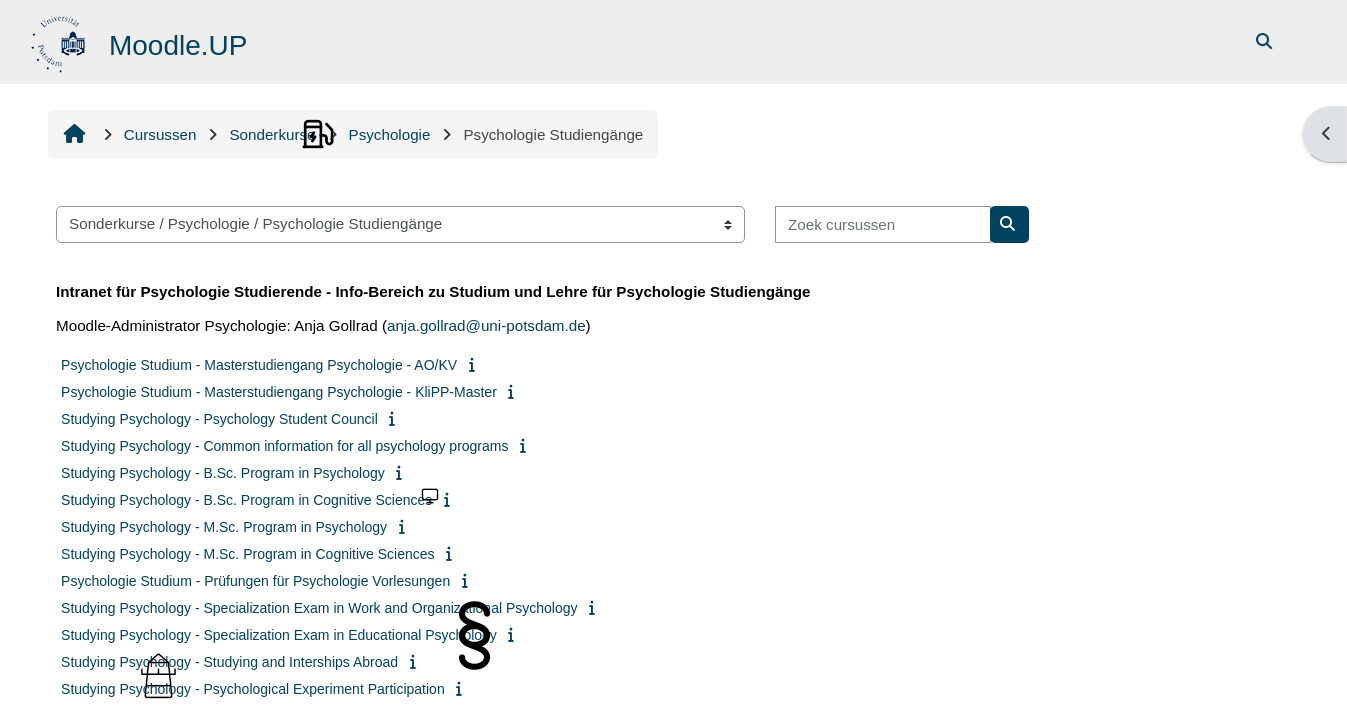 The height and width of the screenshot is (720, 1347). What do you see at coordinates (430, 496) in the screenshot?
I see `switch to desktop display mode` at bounding box center [430, 496].